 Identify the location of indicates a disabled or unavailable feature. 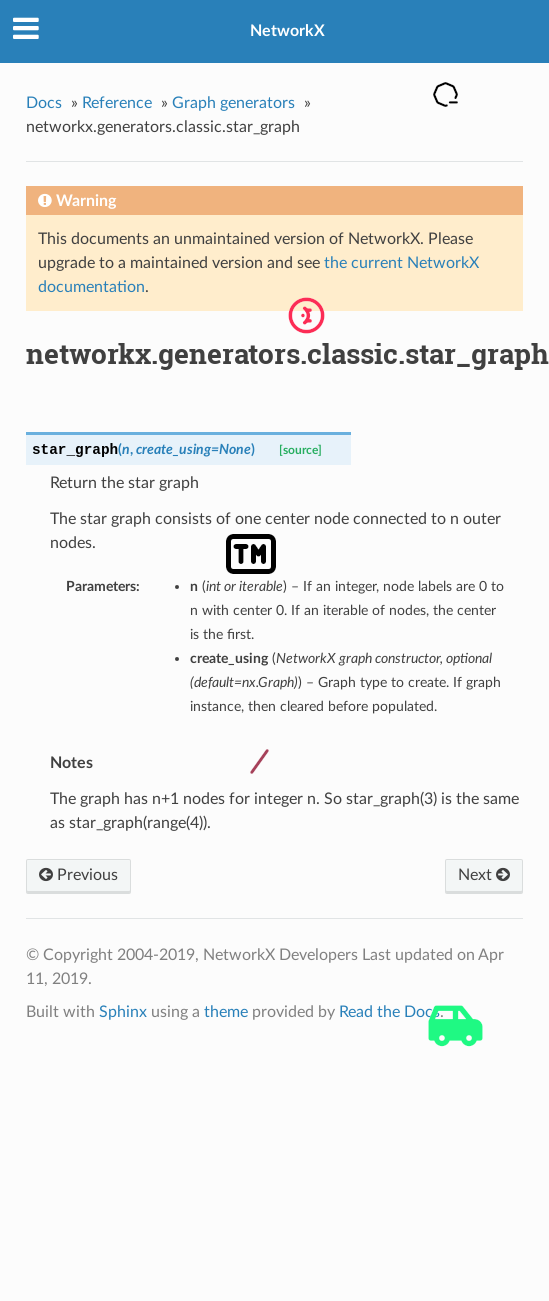
(259, 761).